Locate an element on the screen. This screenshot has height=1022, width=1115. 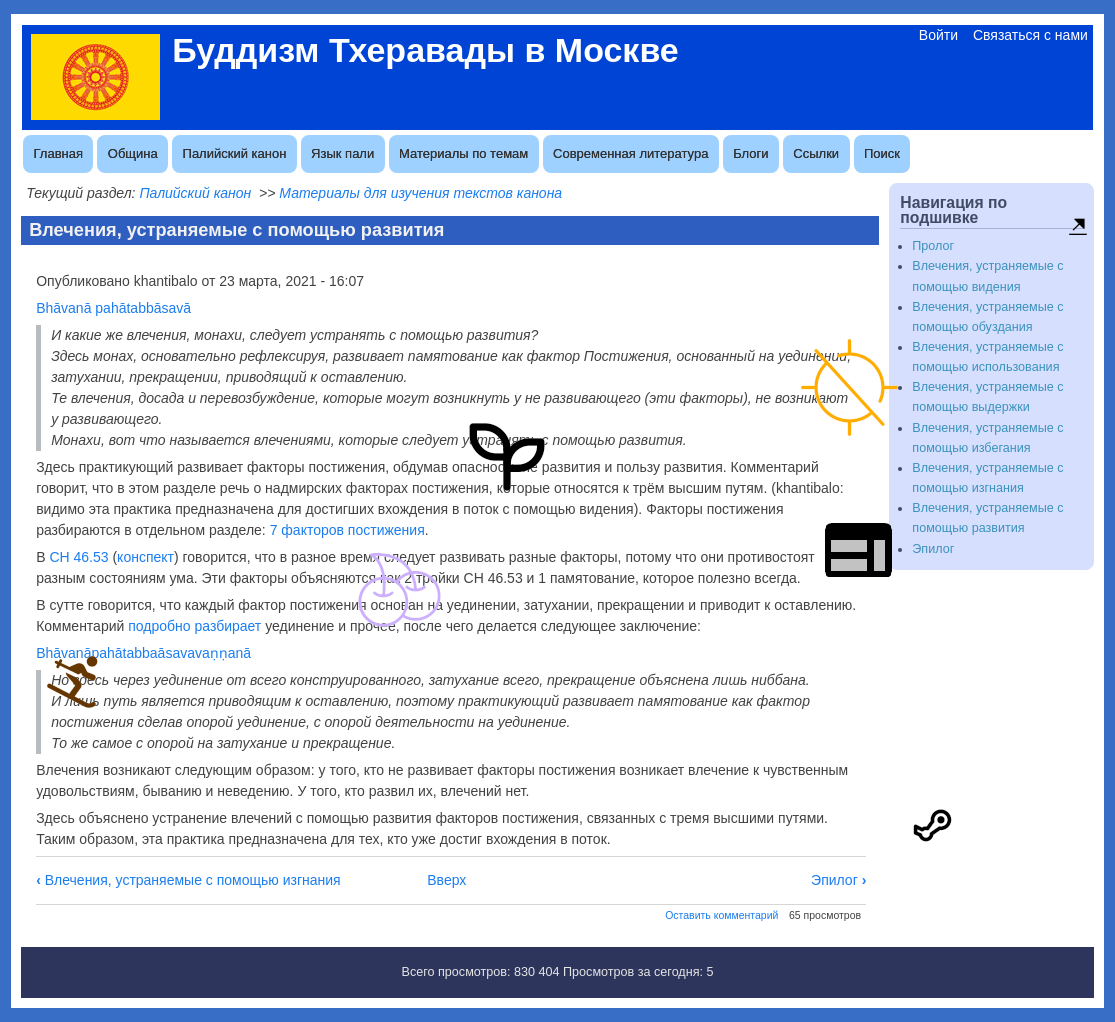
open Steam gaming platform is located at coordinates (932, 824).